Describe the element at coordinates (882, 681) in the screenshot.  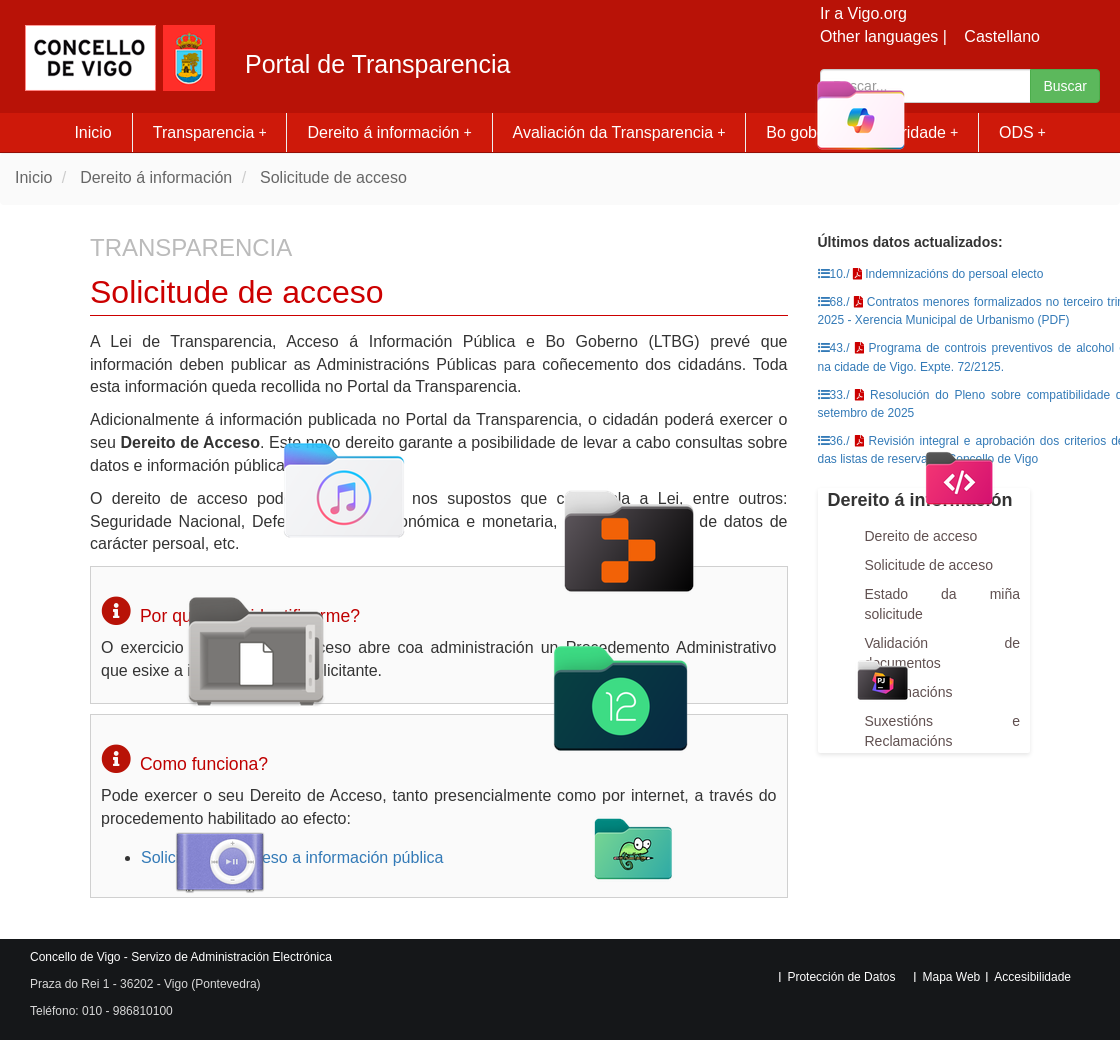
I see `open jetbrains projector project folder` at that location.